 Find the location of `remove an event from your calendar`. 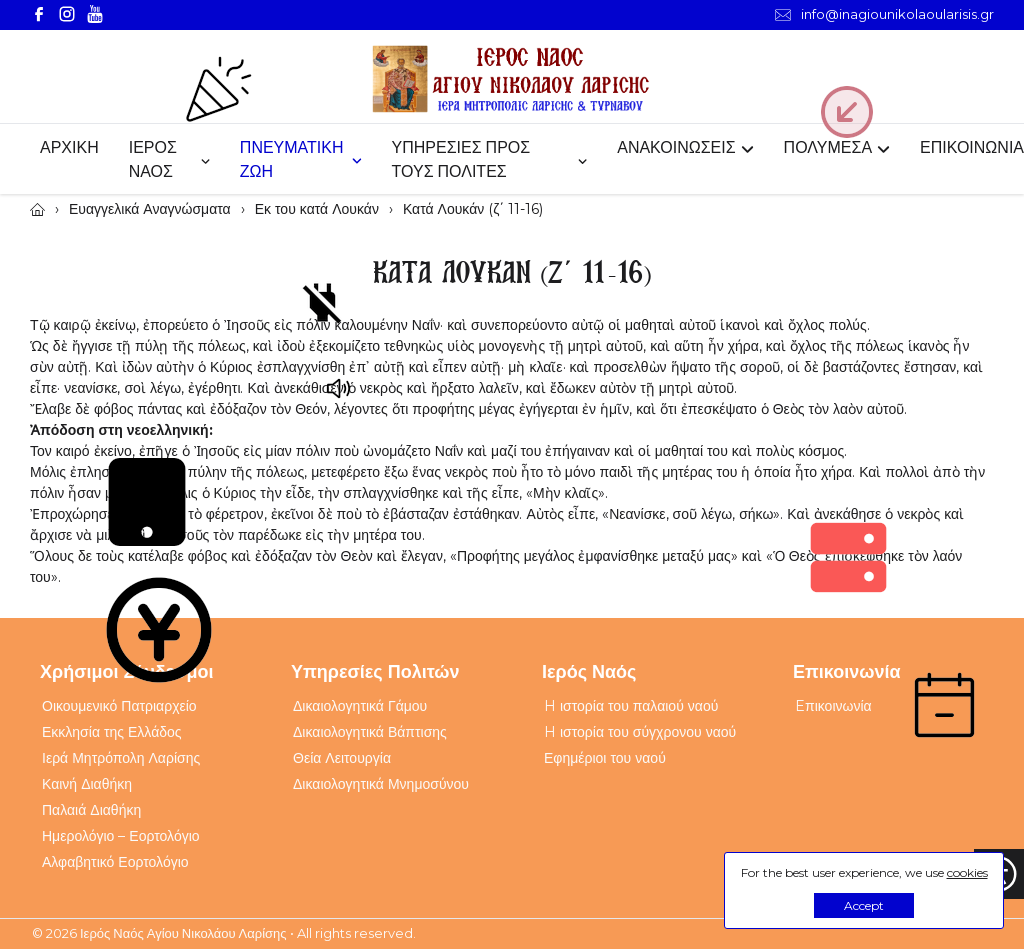

remove an event from your calendar is located at coordinates (944, 707).